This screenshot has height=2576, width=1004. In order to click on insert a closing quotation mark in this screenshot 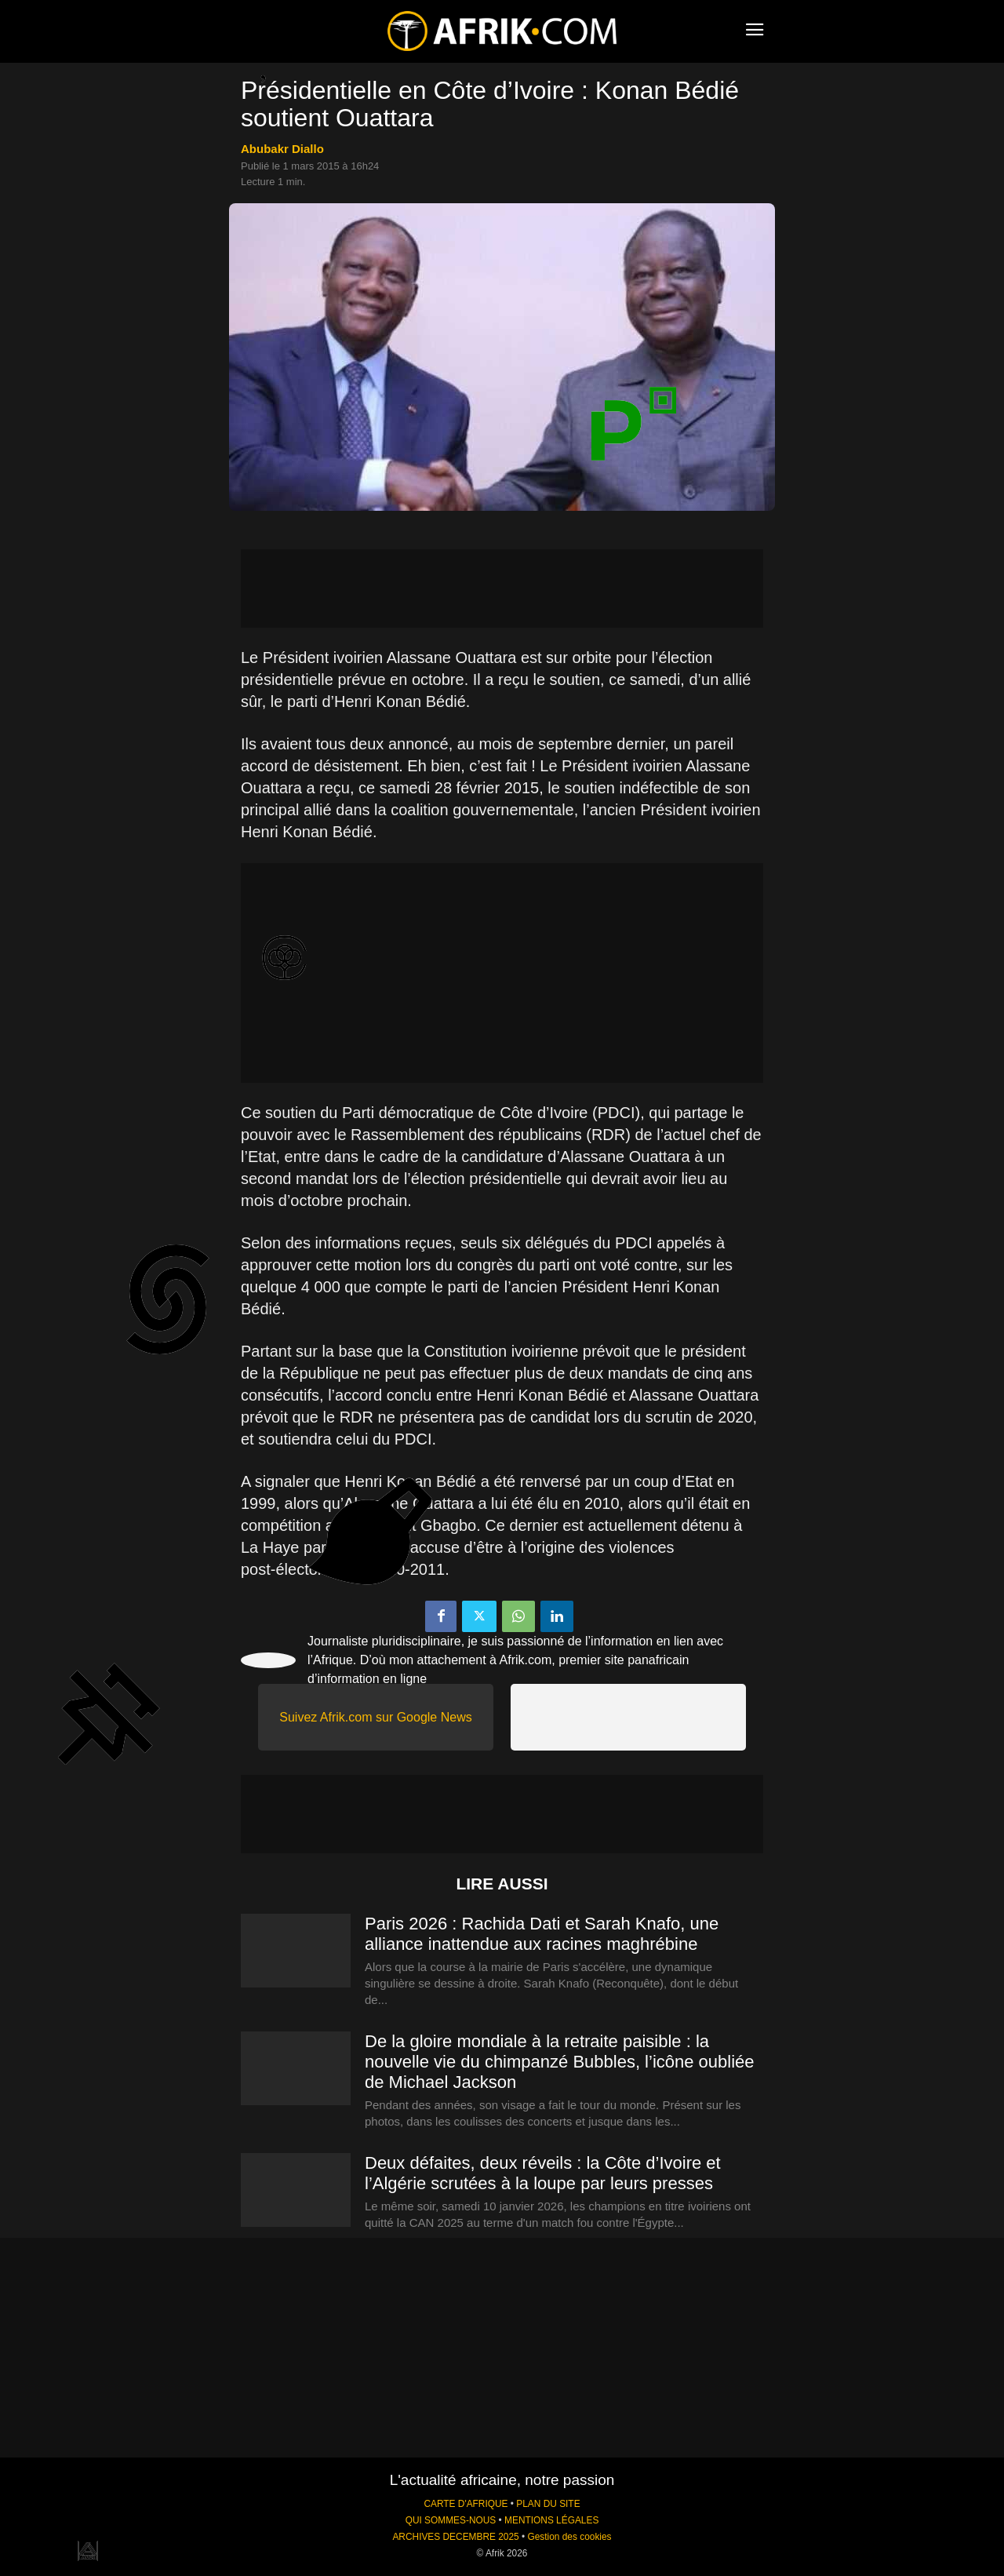, I will do `click(263, 78)`.